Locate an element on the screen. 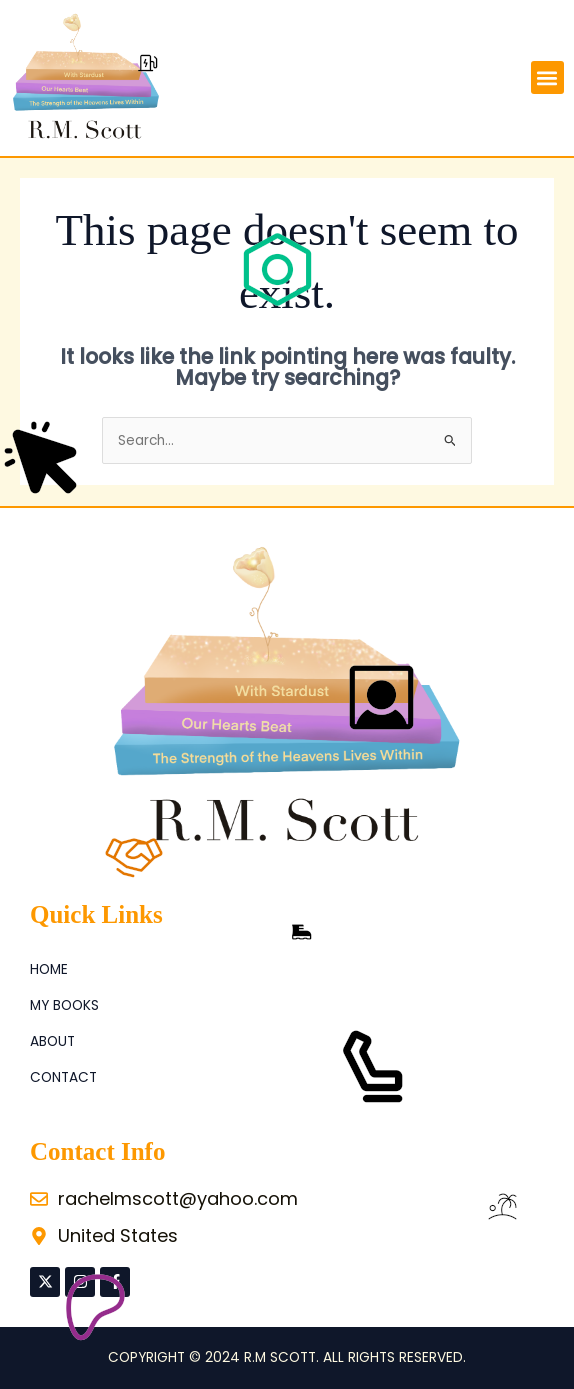  select or reserve a seat is located at coordinates (371, 1066).